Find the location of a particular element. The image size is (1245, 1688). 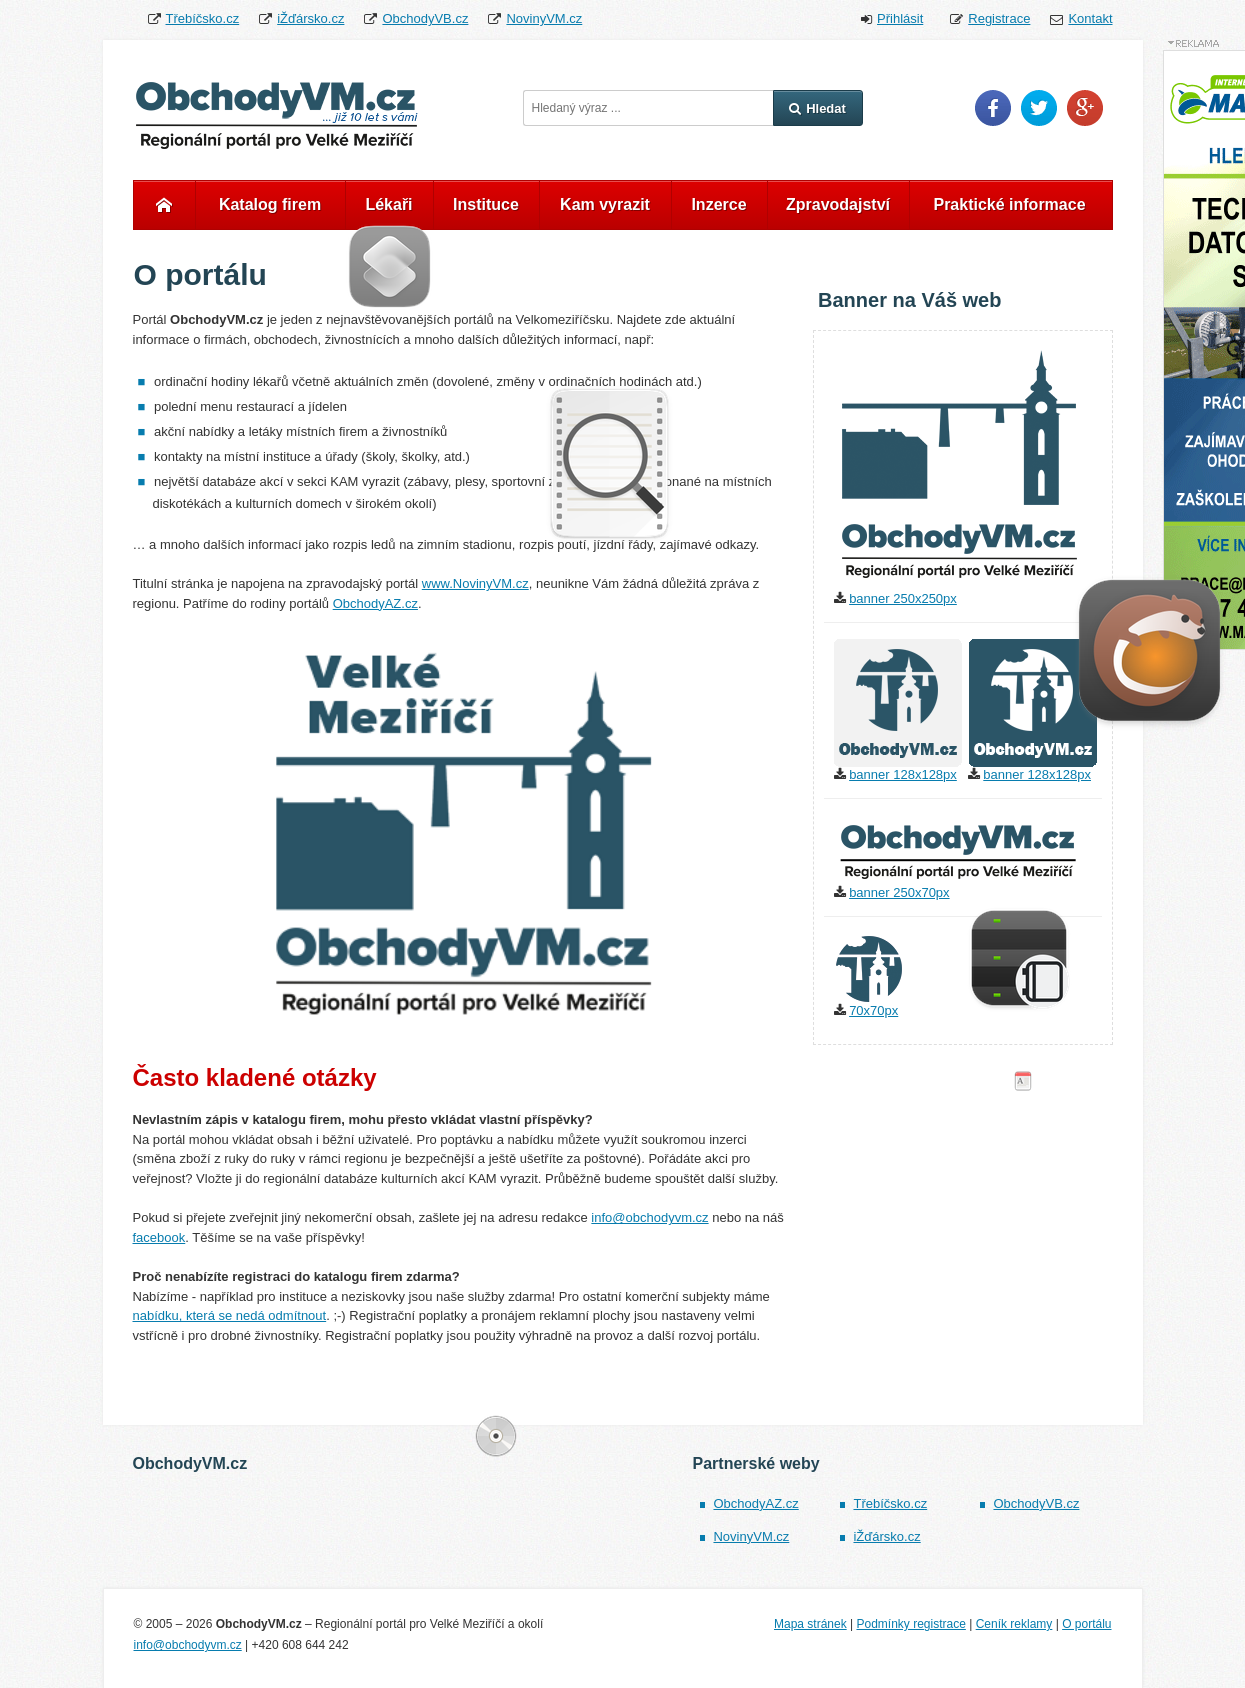

access DVD-ROM drive is located at coordinates (496, 1436).